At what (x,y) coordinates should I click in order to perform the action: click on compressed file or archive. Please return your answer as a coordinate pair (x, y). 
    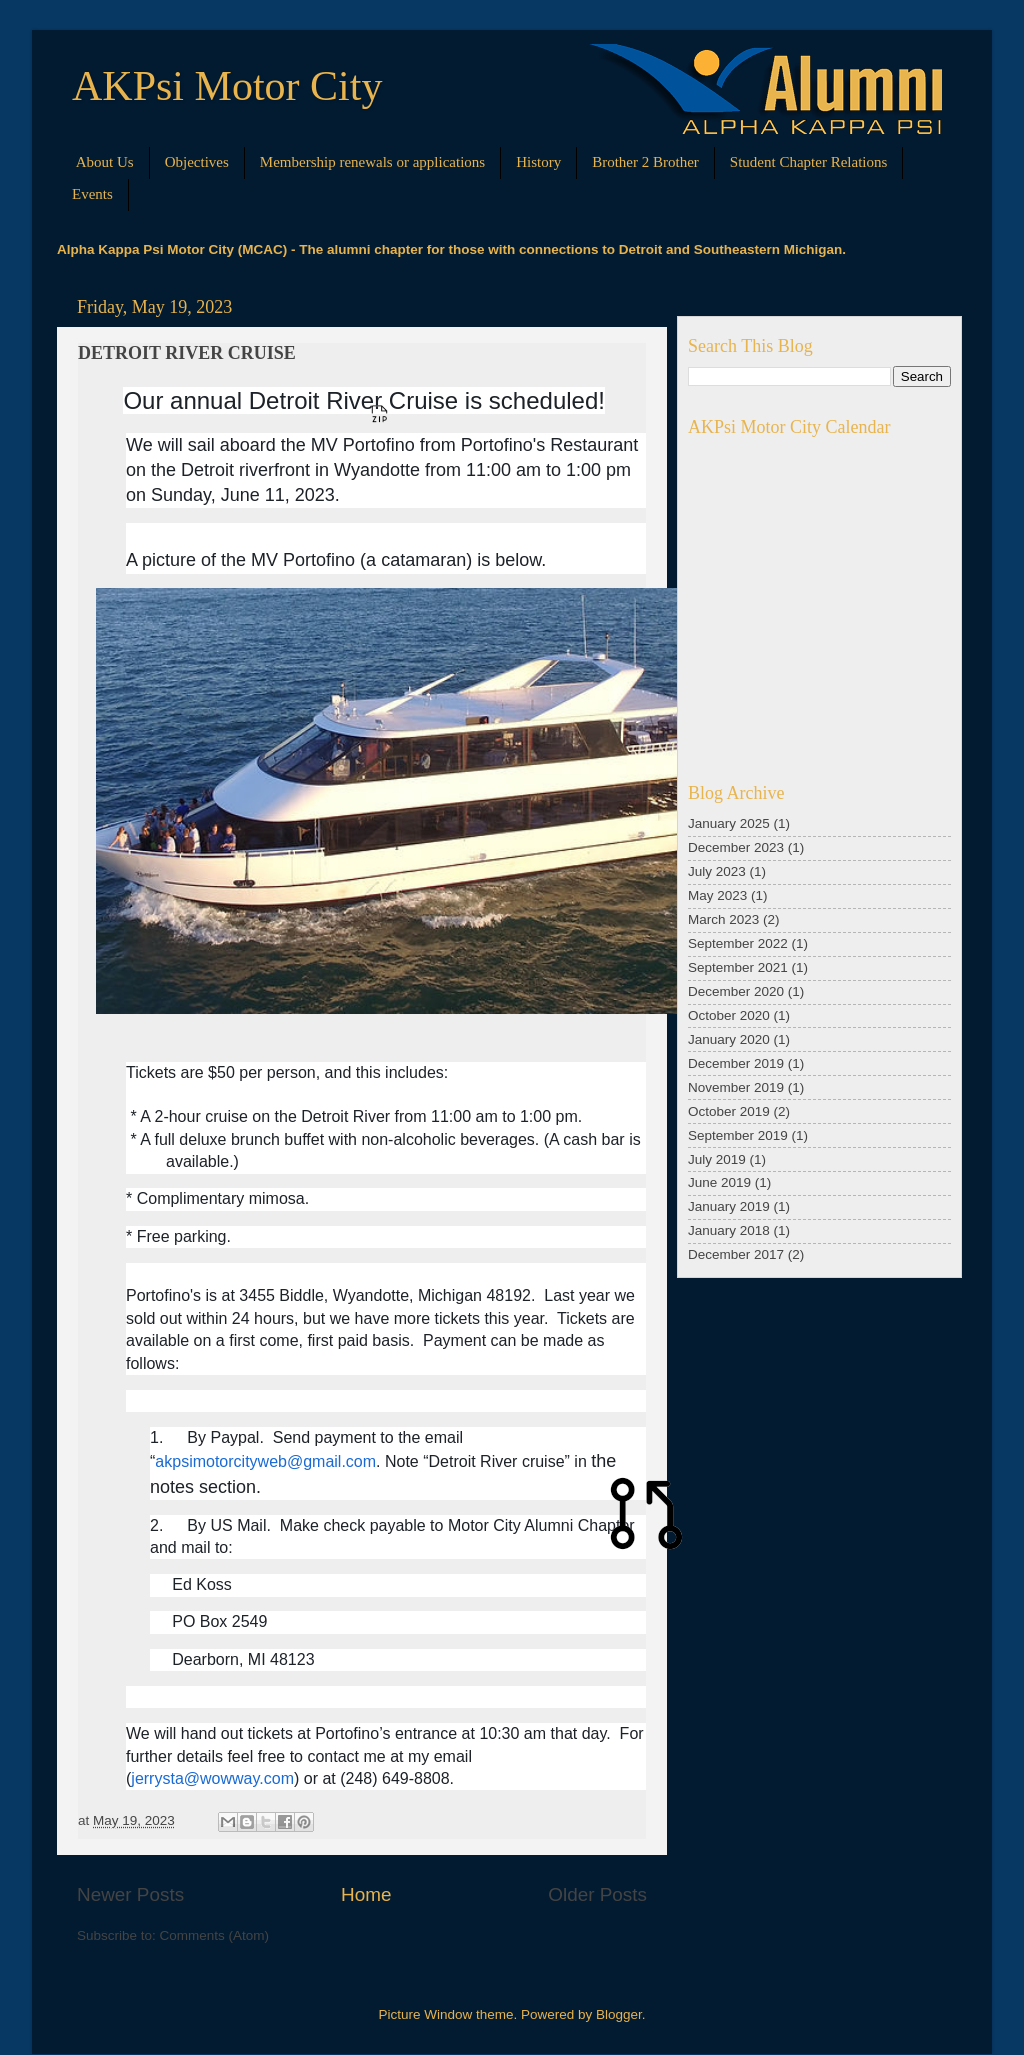
    Looking at the image, I should click on (379, 414).